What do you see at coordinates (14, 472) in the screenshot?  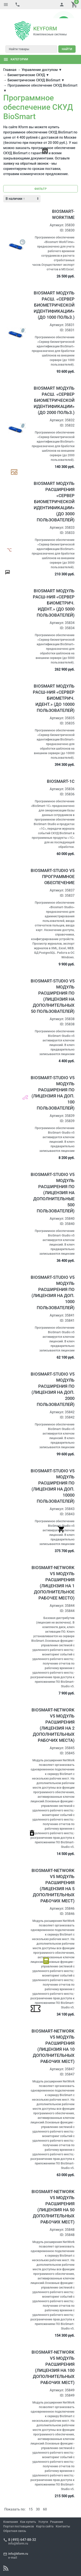 I see `indicates a broken or corrupted image file` at bounding box center [14, 472].